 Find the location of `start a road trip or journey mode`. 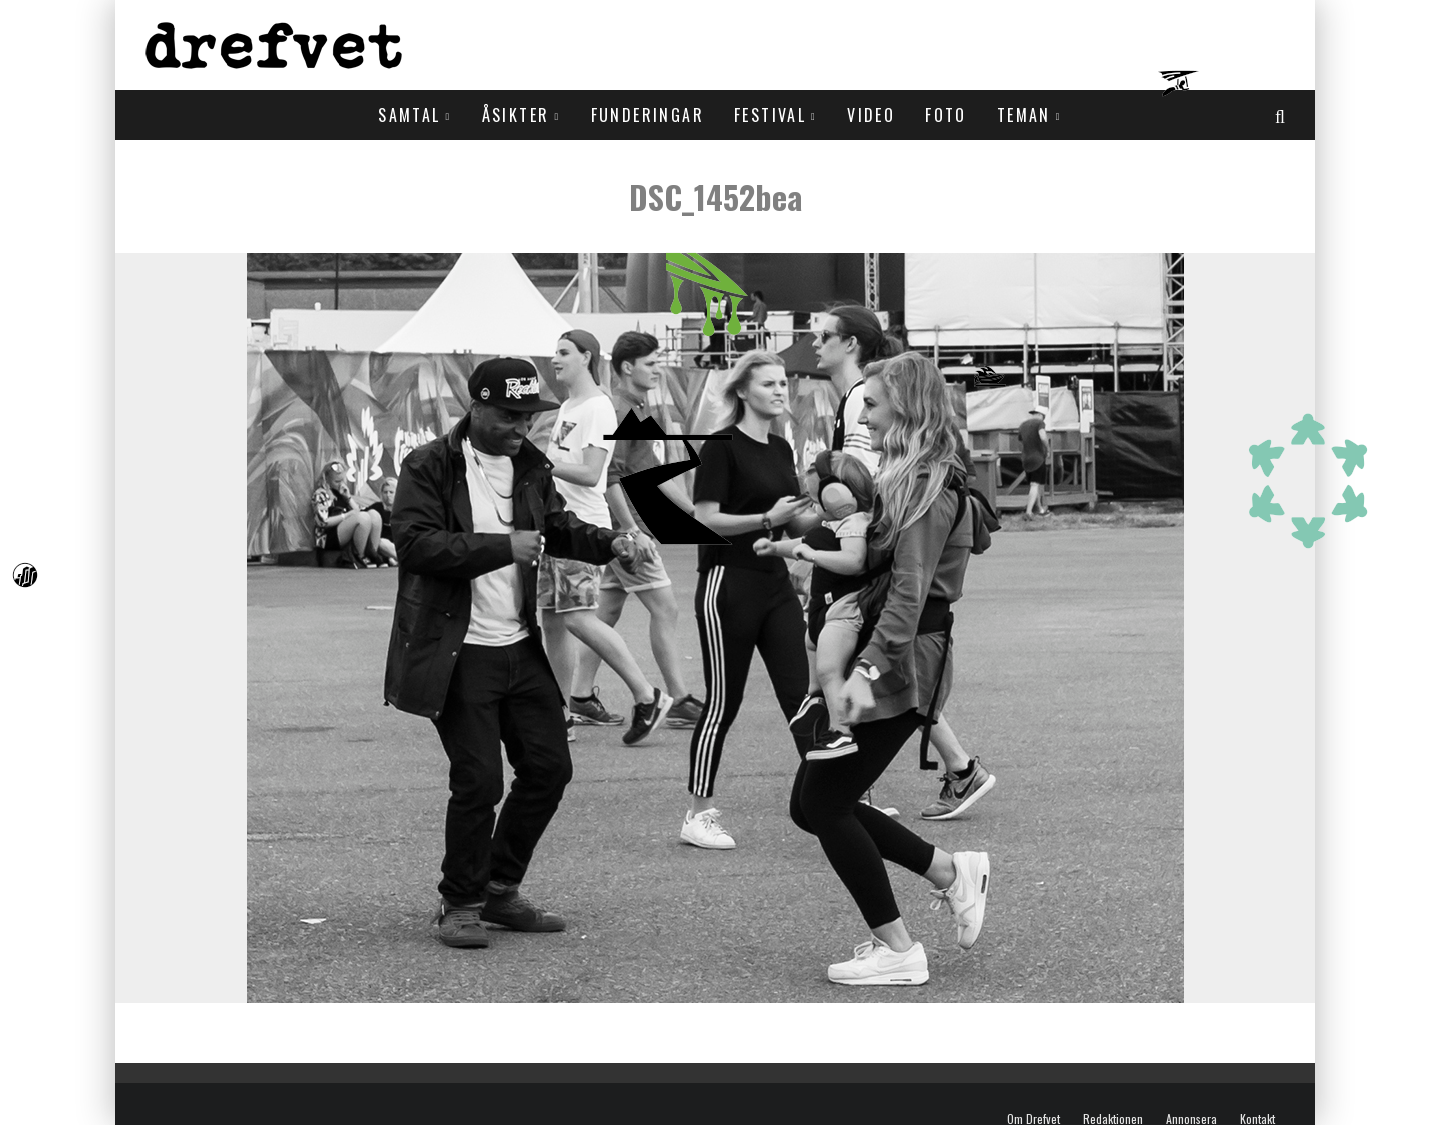

start a road trip or journey mode is located at coordinates (668, 476).